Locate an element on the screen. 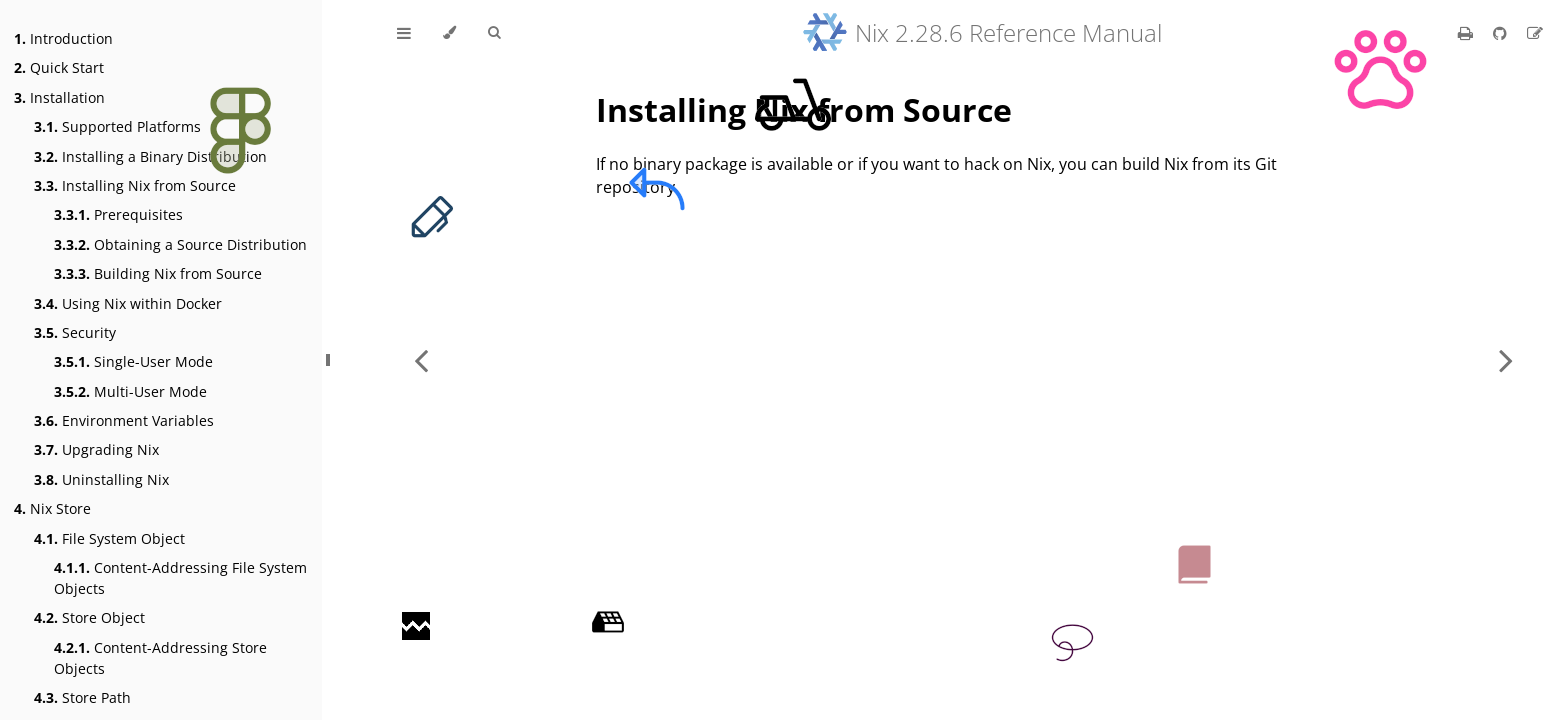  access solar panel settings is located at coordinates (608, 623).